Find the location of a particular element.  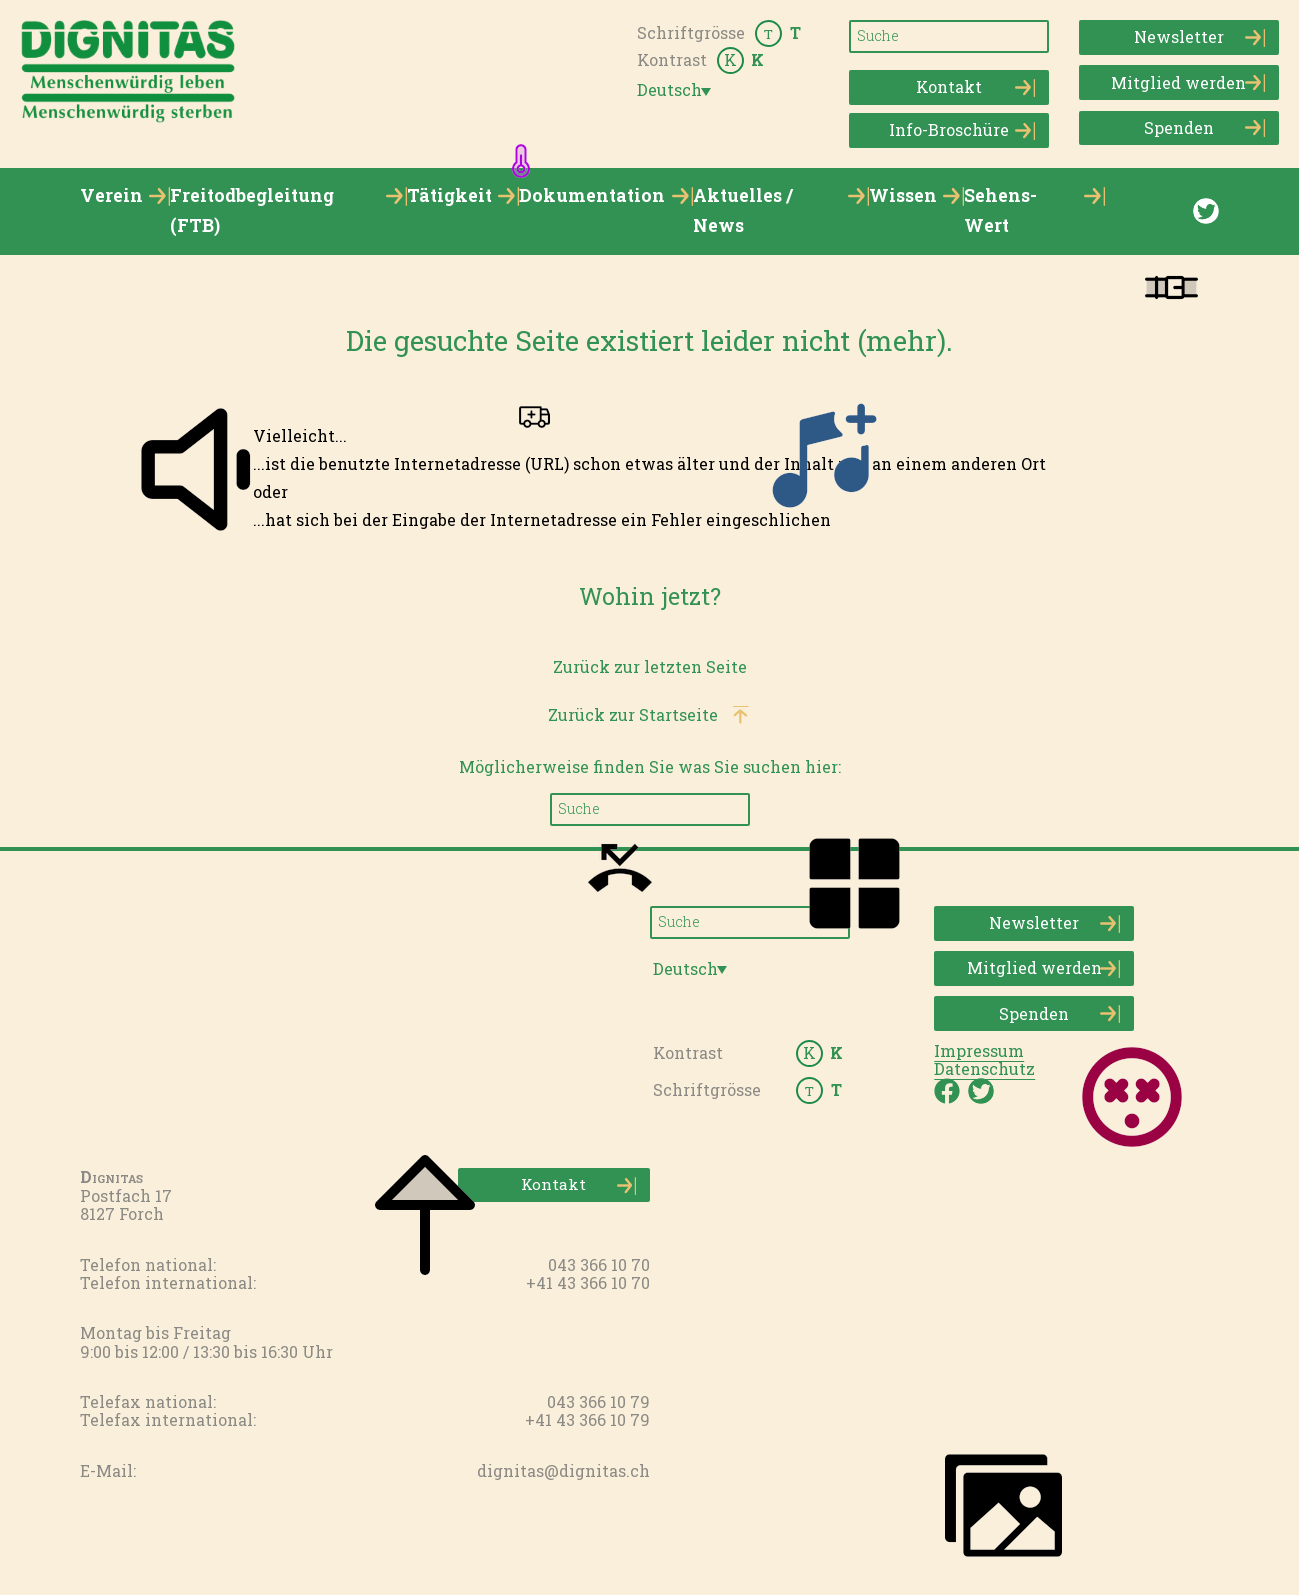

indicates a missed phone call is located at coordinates (620, 868).